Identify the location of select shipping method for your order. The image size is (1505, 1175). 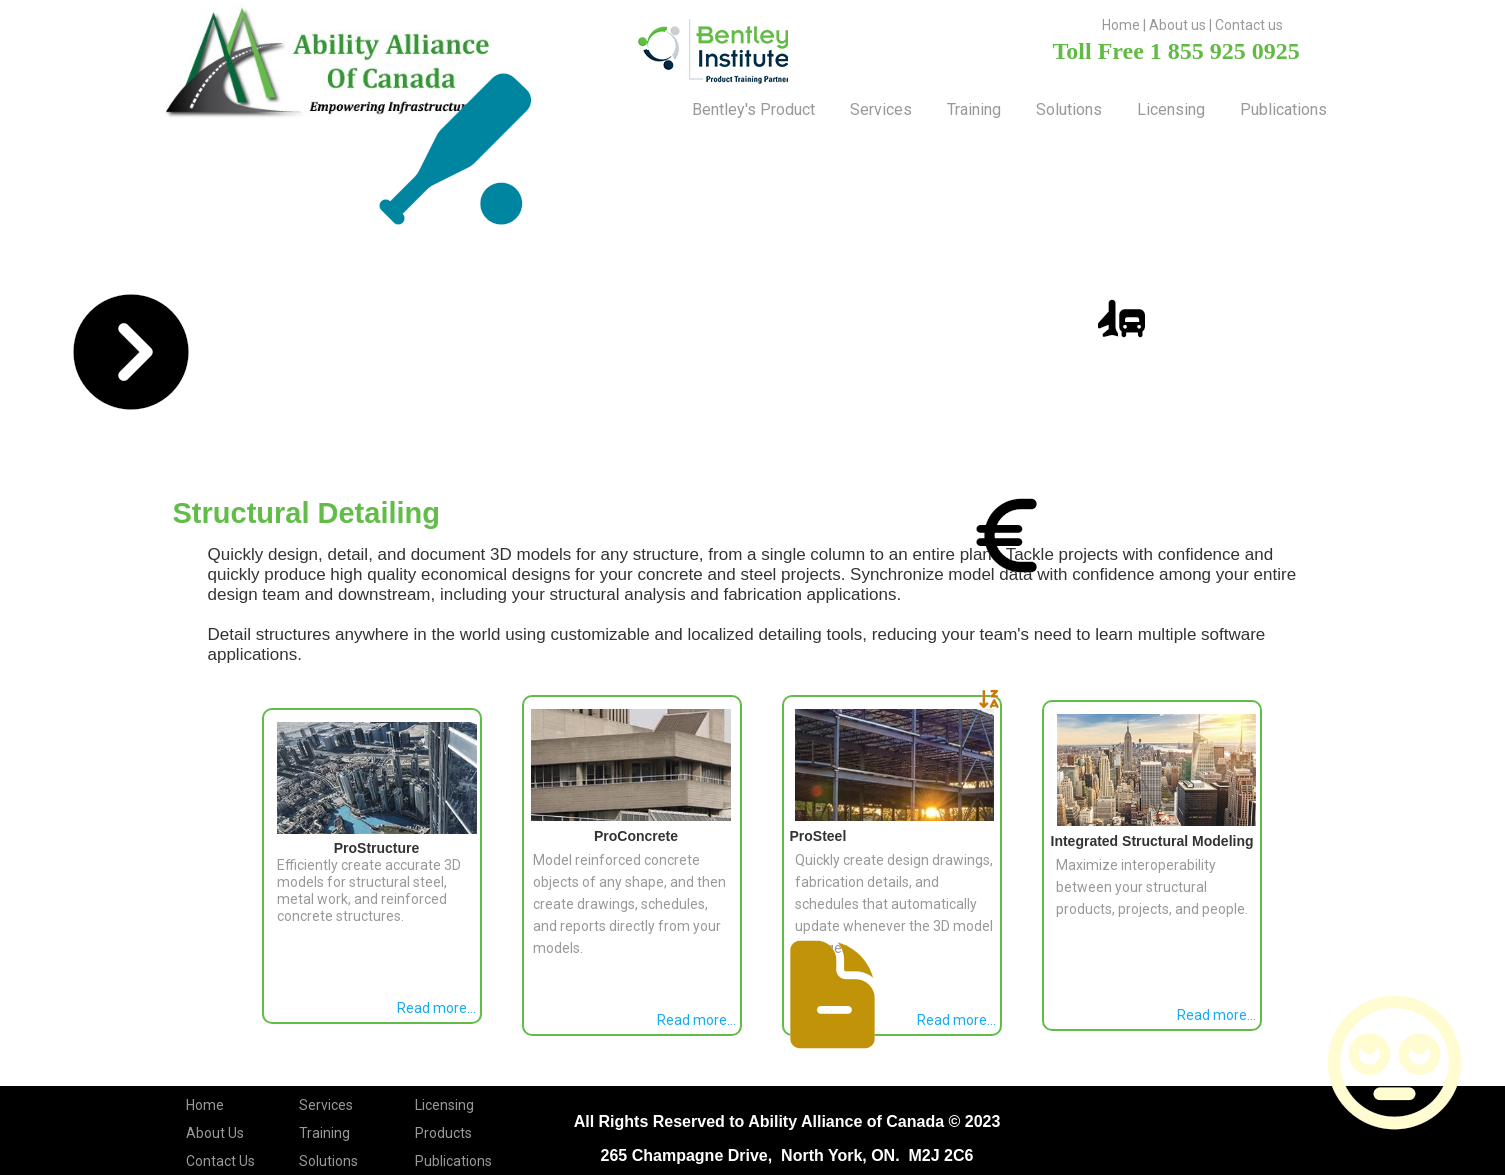
(1121, 318).